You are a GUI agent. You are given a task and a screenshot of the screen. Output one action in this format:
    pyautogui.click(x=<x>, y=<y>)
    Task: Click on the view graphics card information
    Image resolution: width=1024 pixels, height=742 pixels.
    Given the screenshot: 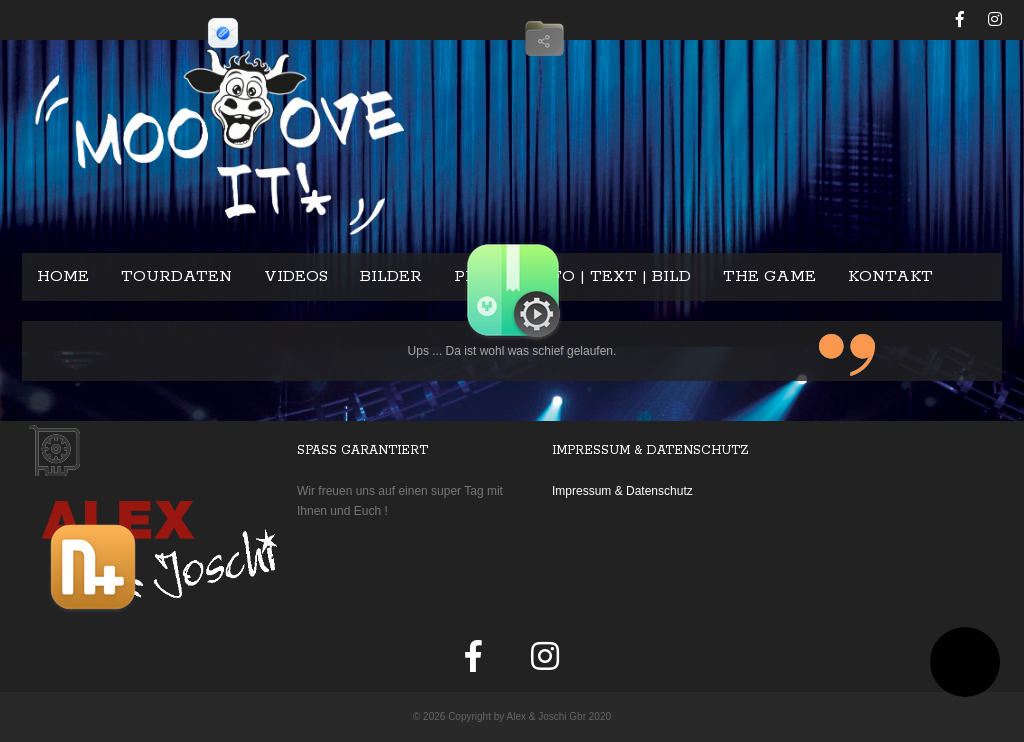 What is the action you would take?
    pyautogui.click(x=54, y=450)
    